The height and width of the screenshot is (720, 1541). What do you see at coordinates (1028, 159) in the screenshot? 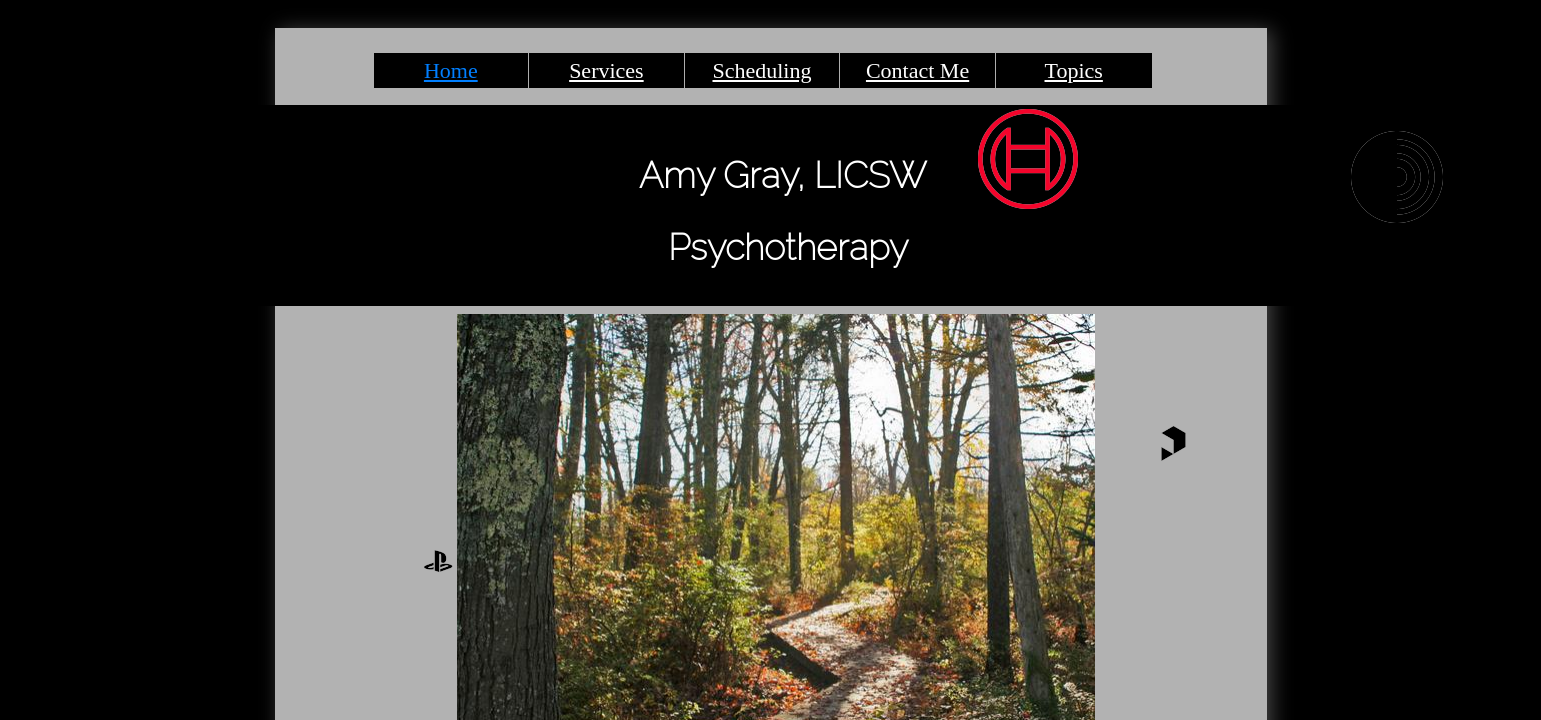
I see `bosch brand or product identifier` at bounding box center [1028, 159].